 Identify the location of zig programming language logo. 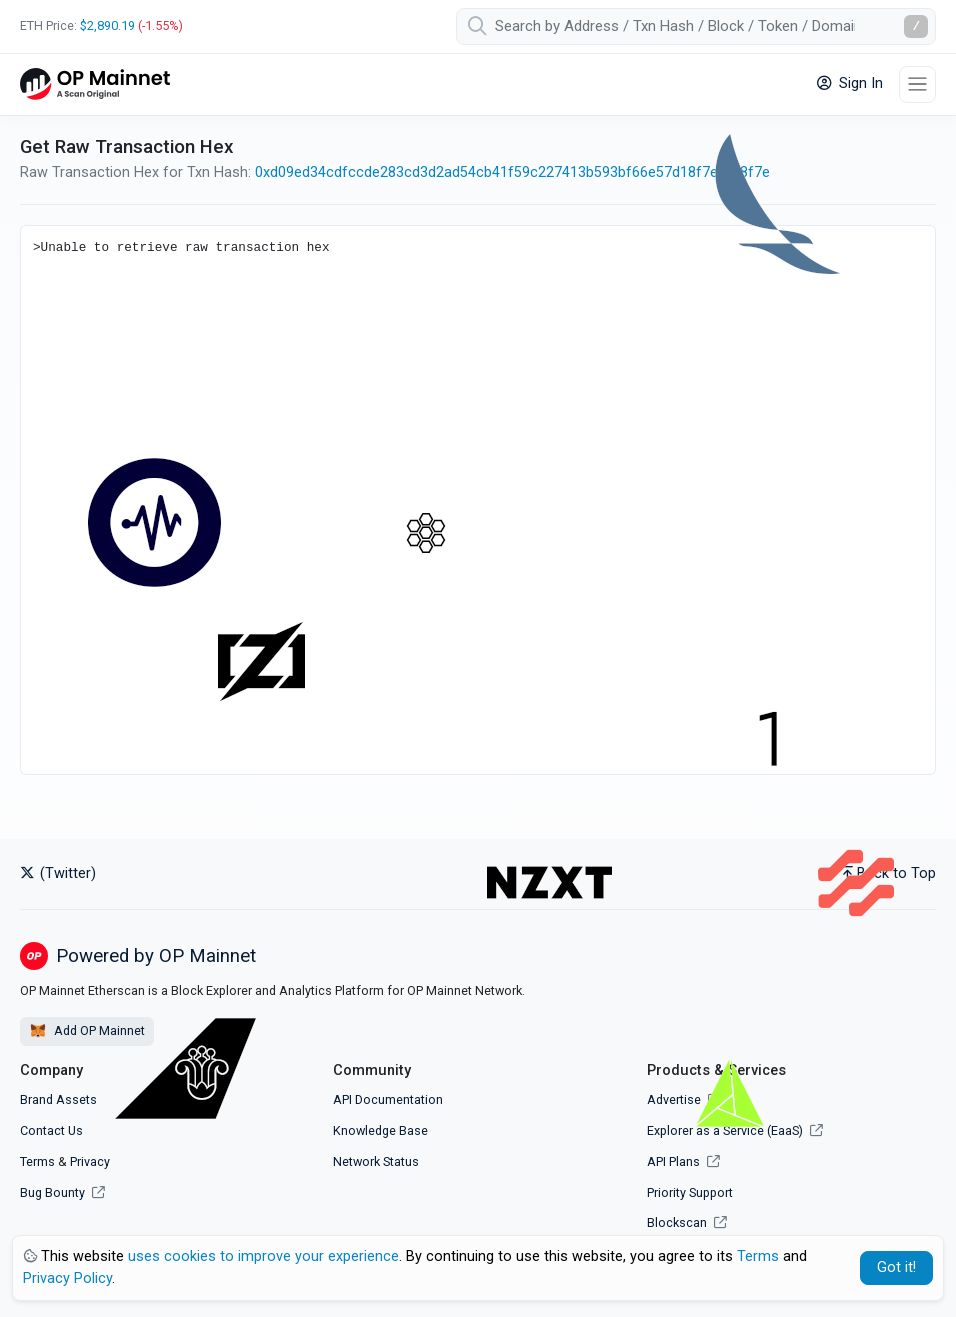
(261, 661).